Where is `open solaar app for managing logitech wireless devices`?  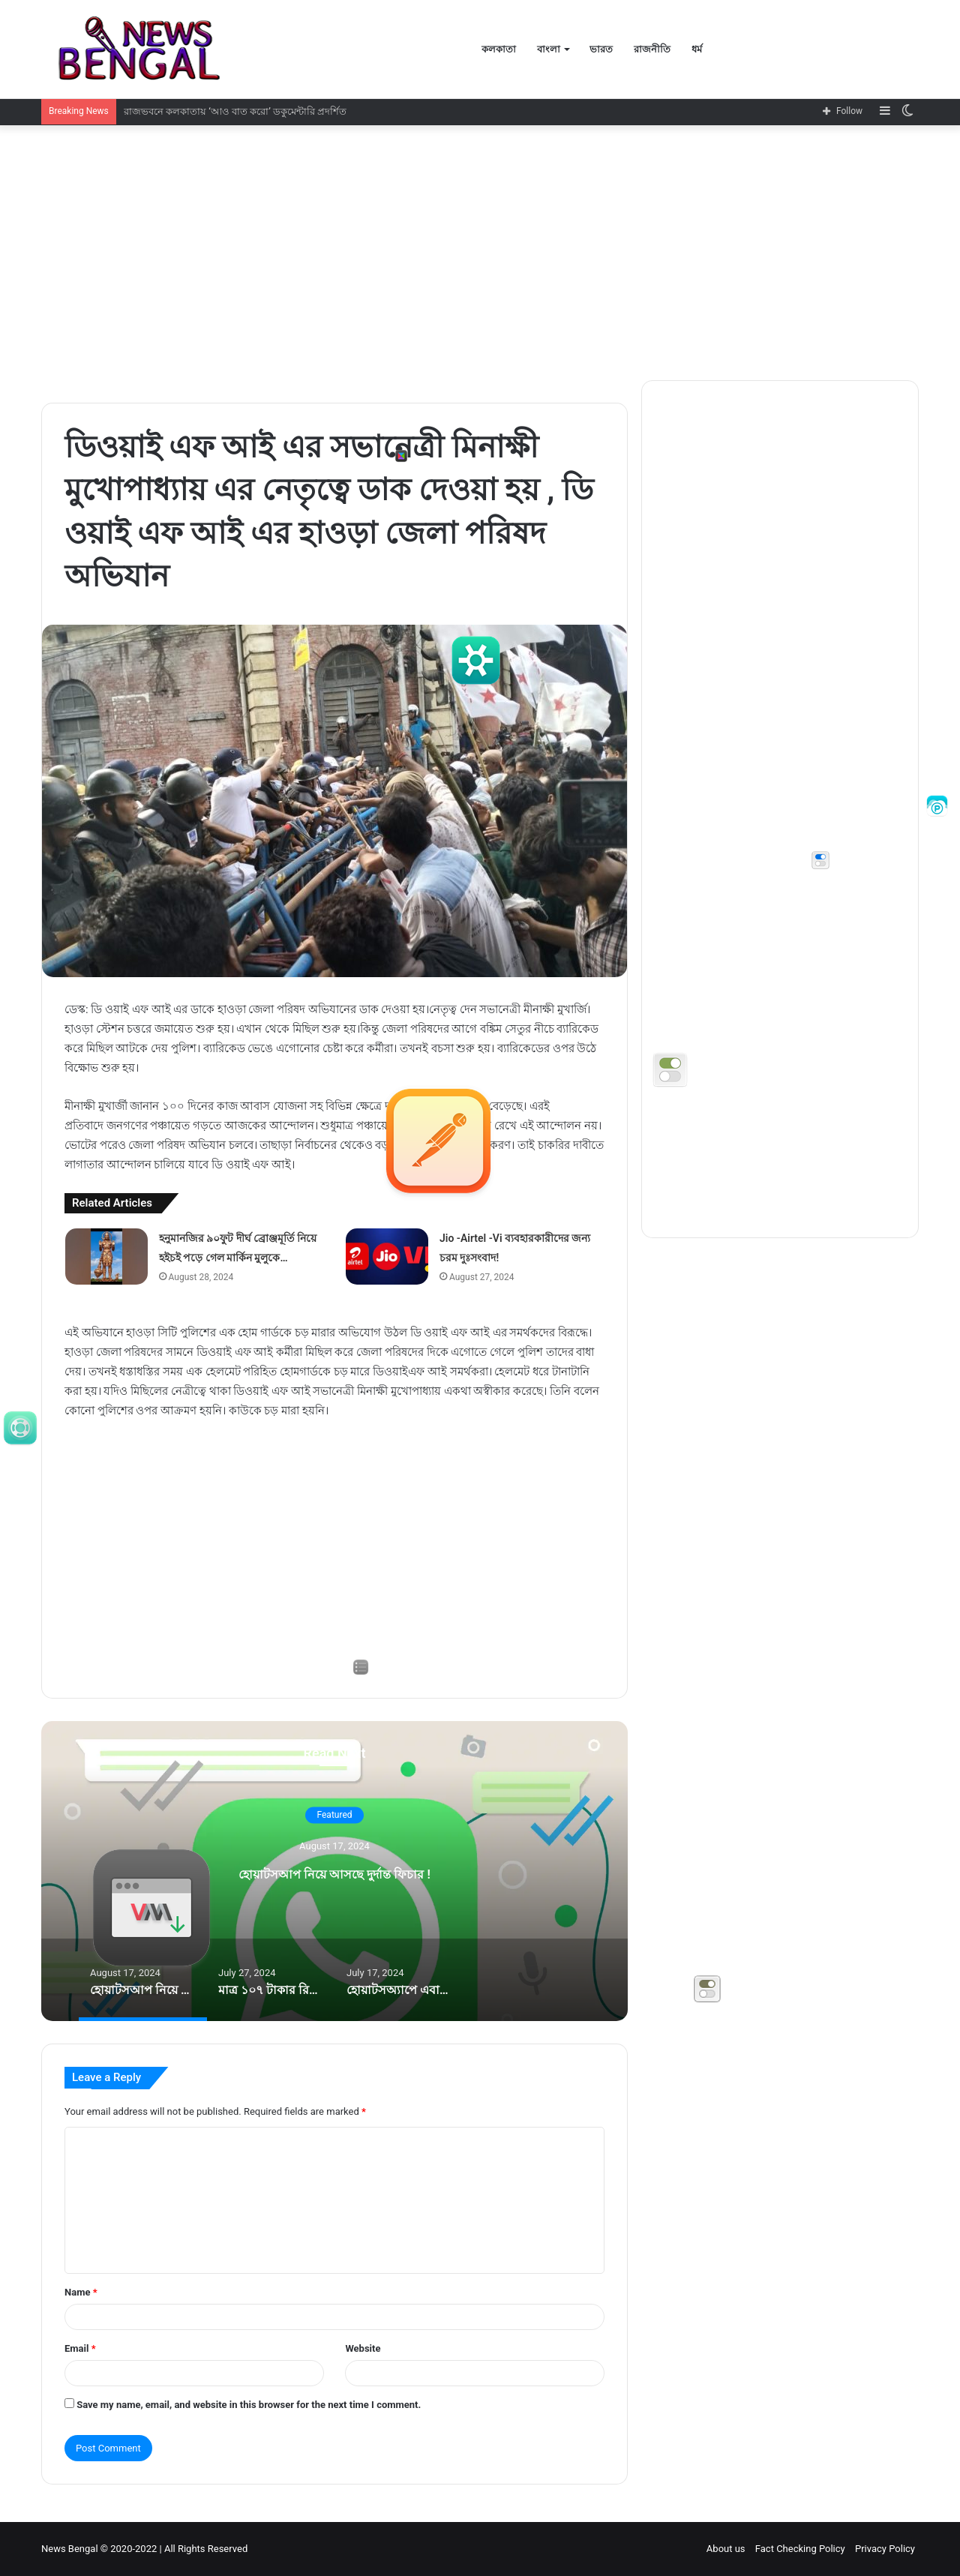
open solaar app for managing logitech wireless devices is located at coordinates (476, 660).